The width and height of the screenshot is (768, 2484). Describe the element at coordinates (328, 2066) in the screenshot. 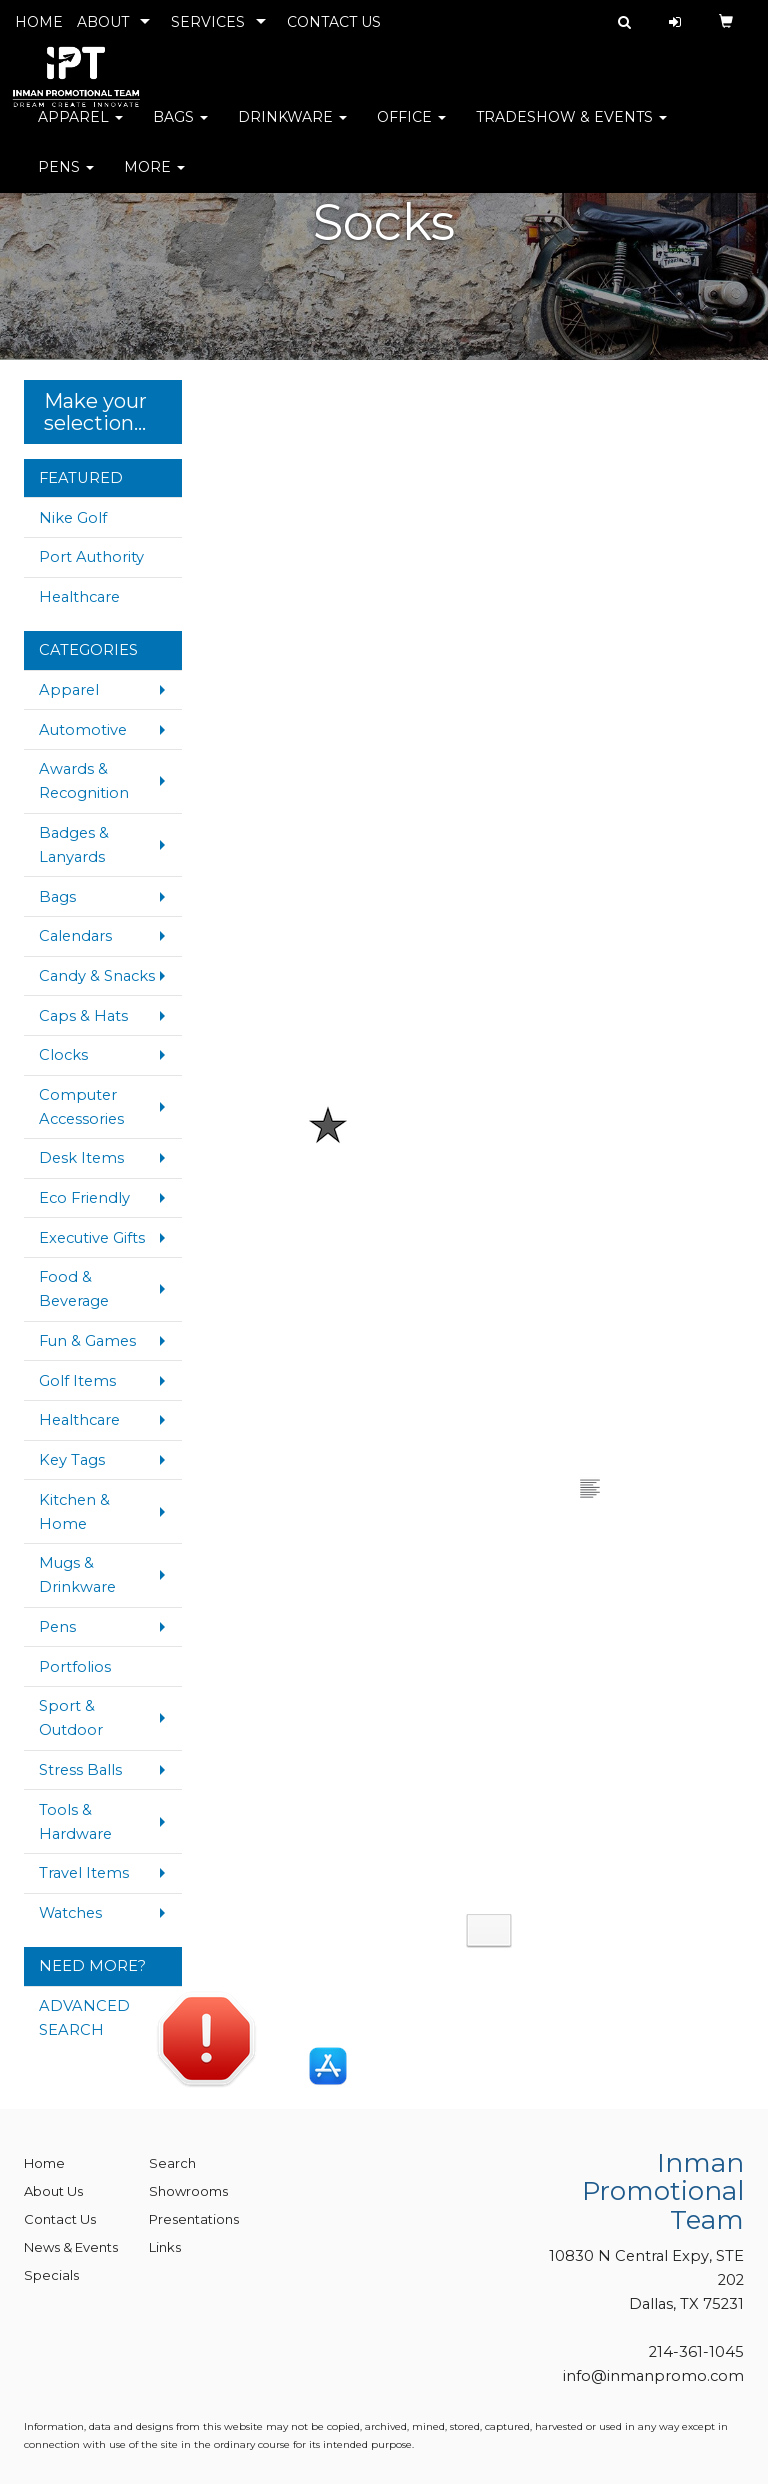

I see `view application storage usage` at that location.